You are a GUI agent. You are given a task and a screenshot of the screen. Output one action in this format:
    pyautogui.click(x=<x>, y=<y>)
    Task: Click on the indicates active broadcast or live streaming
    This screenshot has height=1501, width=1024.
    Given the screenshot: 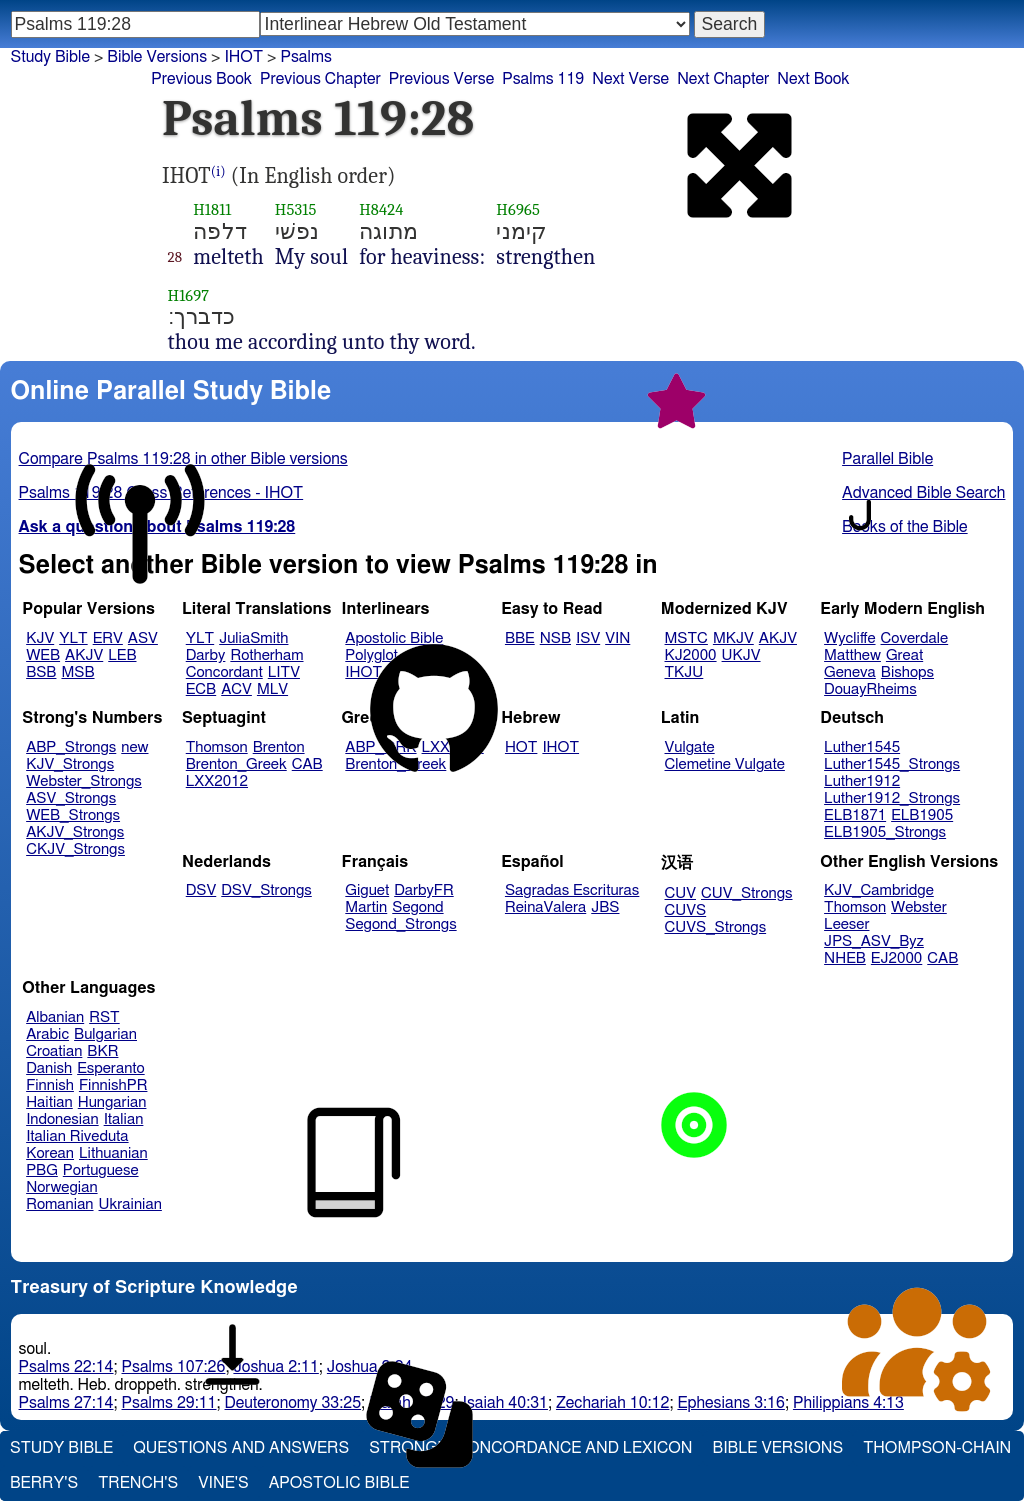 What is the action you would take?
    pyautogui.click(x=140, y=523)
    